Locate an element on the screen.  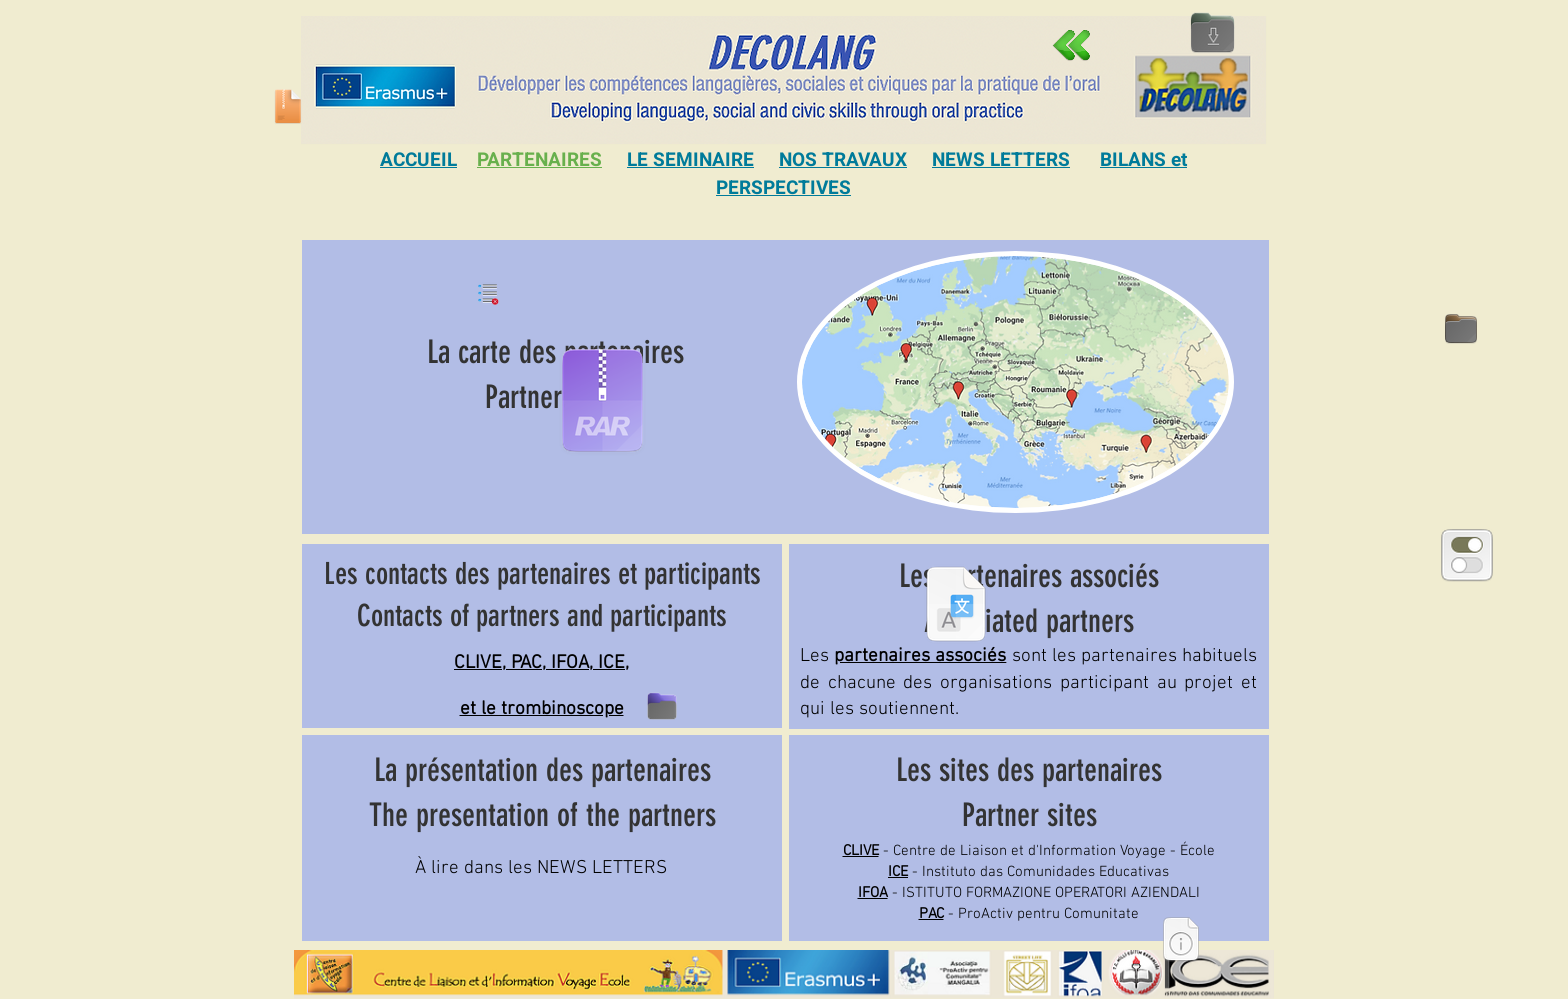
open folder to view contents is located at coordinates (1461, 328).